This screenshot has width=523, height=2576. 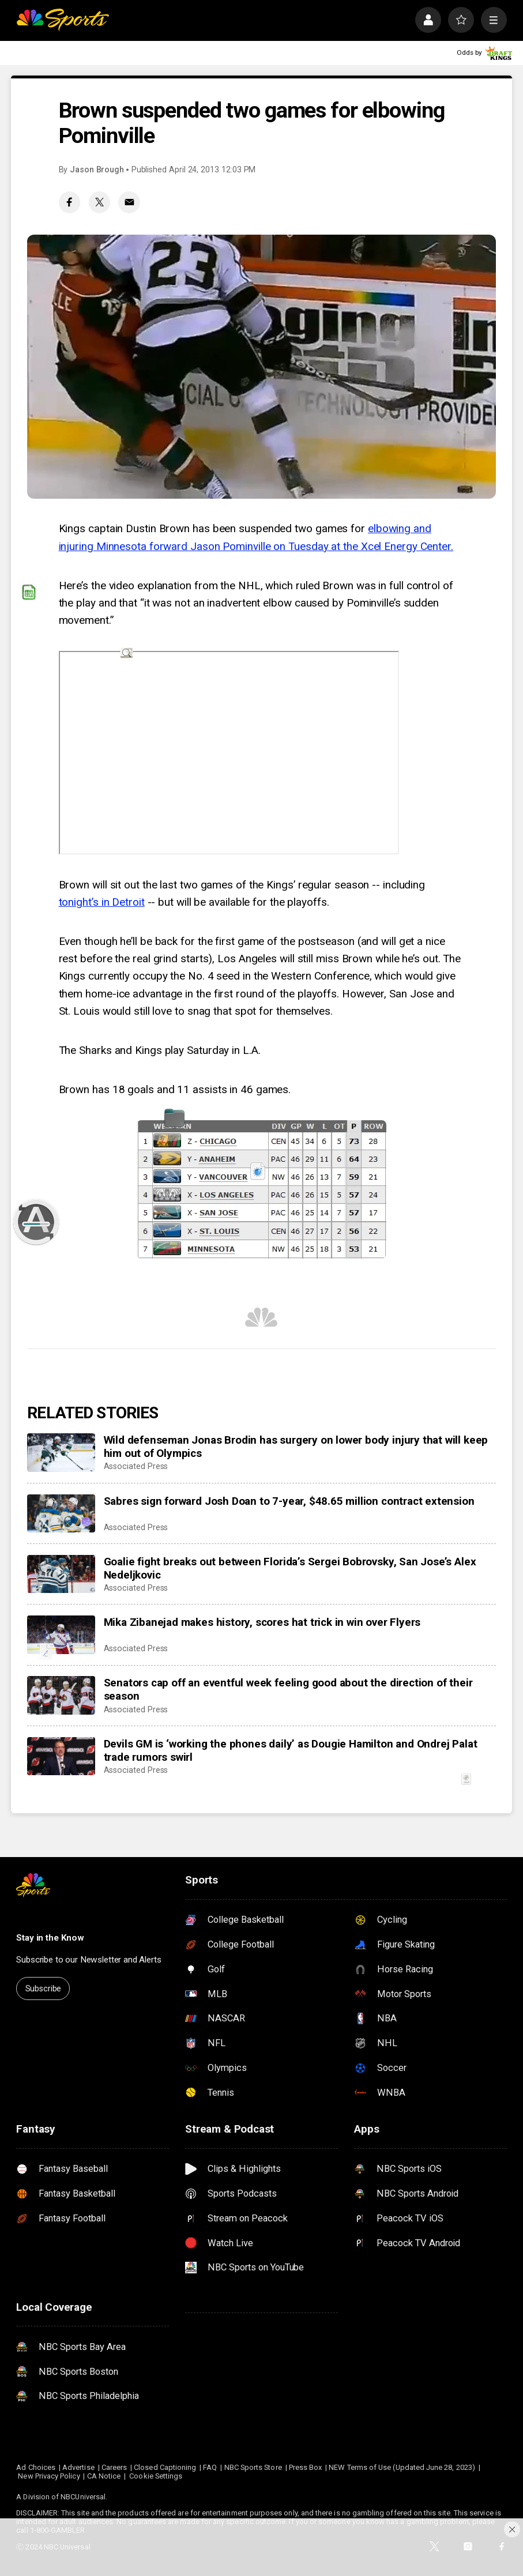 What do you see at coordinates (46, 1651) in the screenshot?
I see `a PGP signature file used to verify authenticity` at bounding box center [46, 1651].